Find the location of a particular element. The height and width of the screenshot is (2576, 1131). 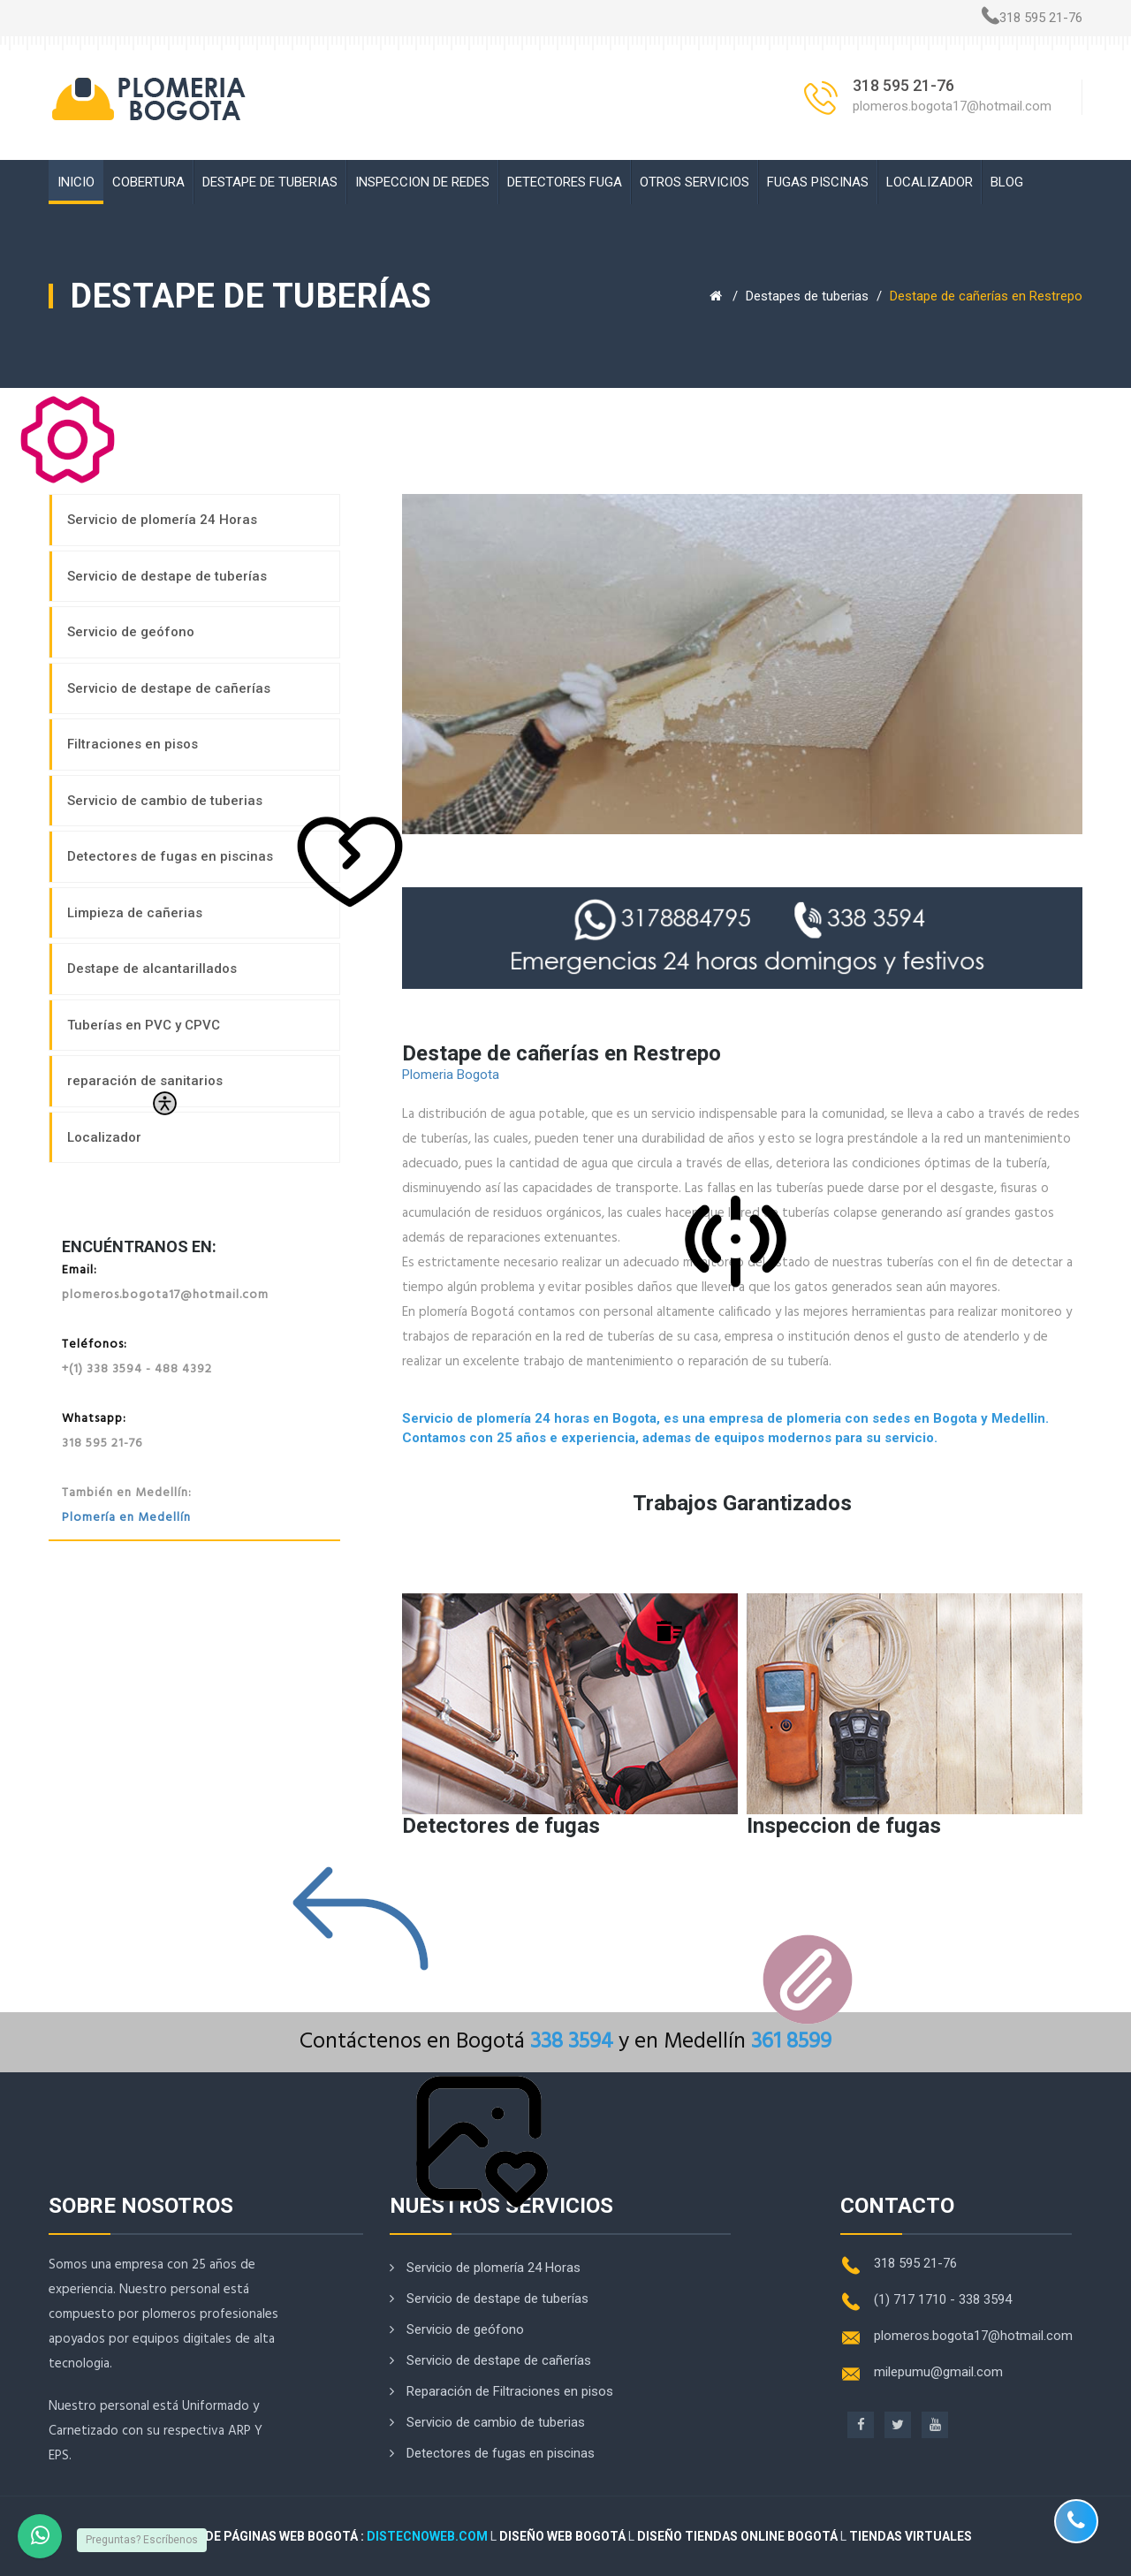

attach a file to your message is located at coordinates (808, 1979).